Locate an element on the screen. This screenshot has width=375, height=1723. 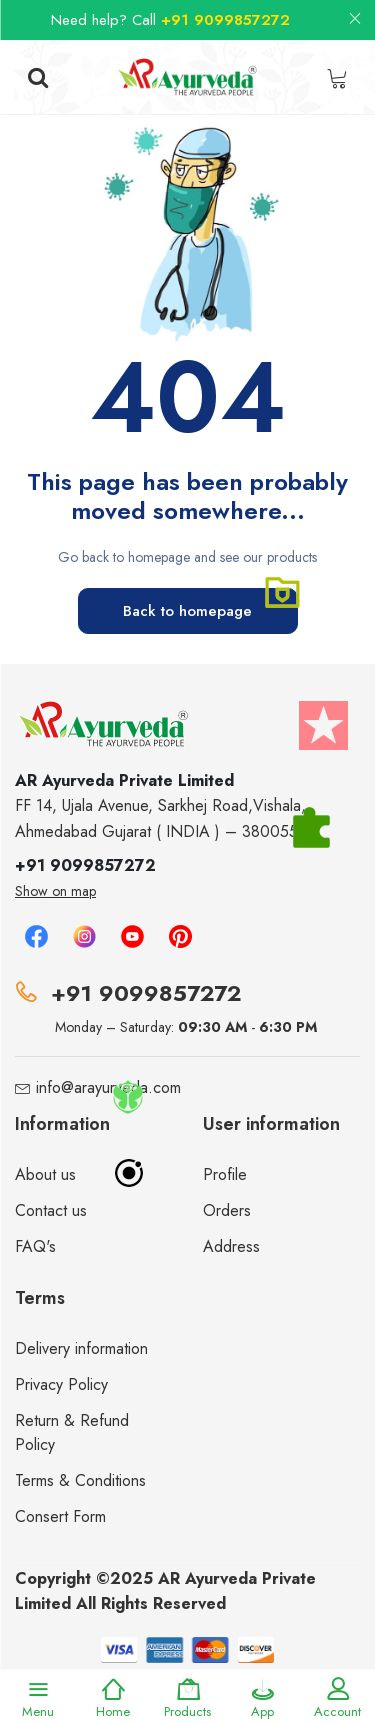
link to Coveralls code coverage service is located at coordinates (323, 725).